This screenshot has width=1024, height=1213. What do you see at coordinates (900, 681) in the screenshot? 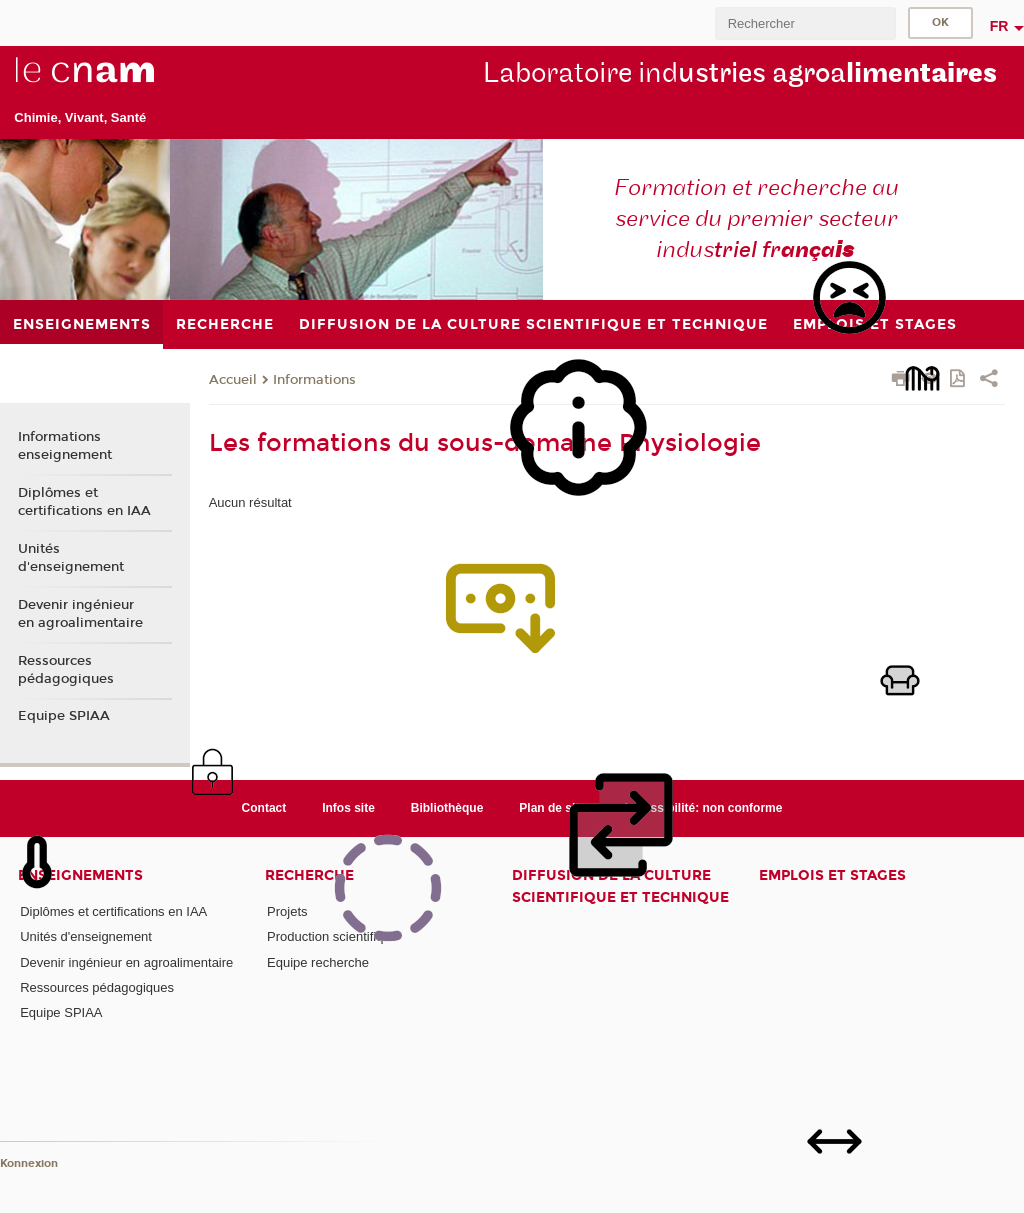
I see `browse furniture or home decor items` at bounding box center [900, 681].